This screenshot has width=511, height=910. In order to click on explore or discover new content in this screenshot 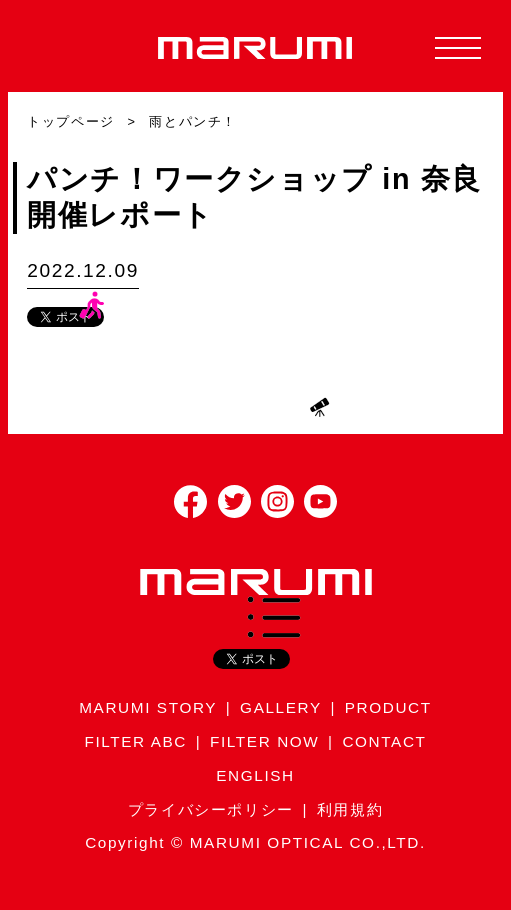, I will do `click(320, 407)`.